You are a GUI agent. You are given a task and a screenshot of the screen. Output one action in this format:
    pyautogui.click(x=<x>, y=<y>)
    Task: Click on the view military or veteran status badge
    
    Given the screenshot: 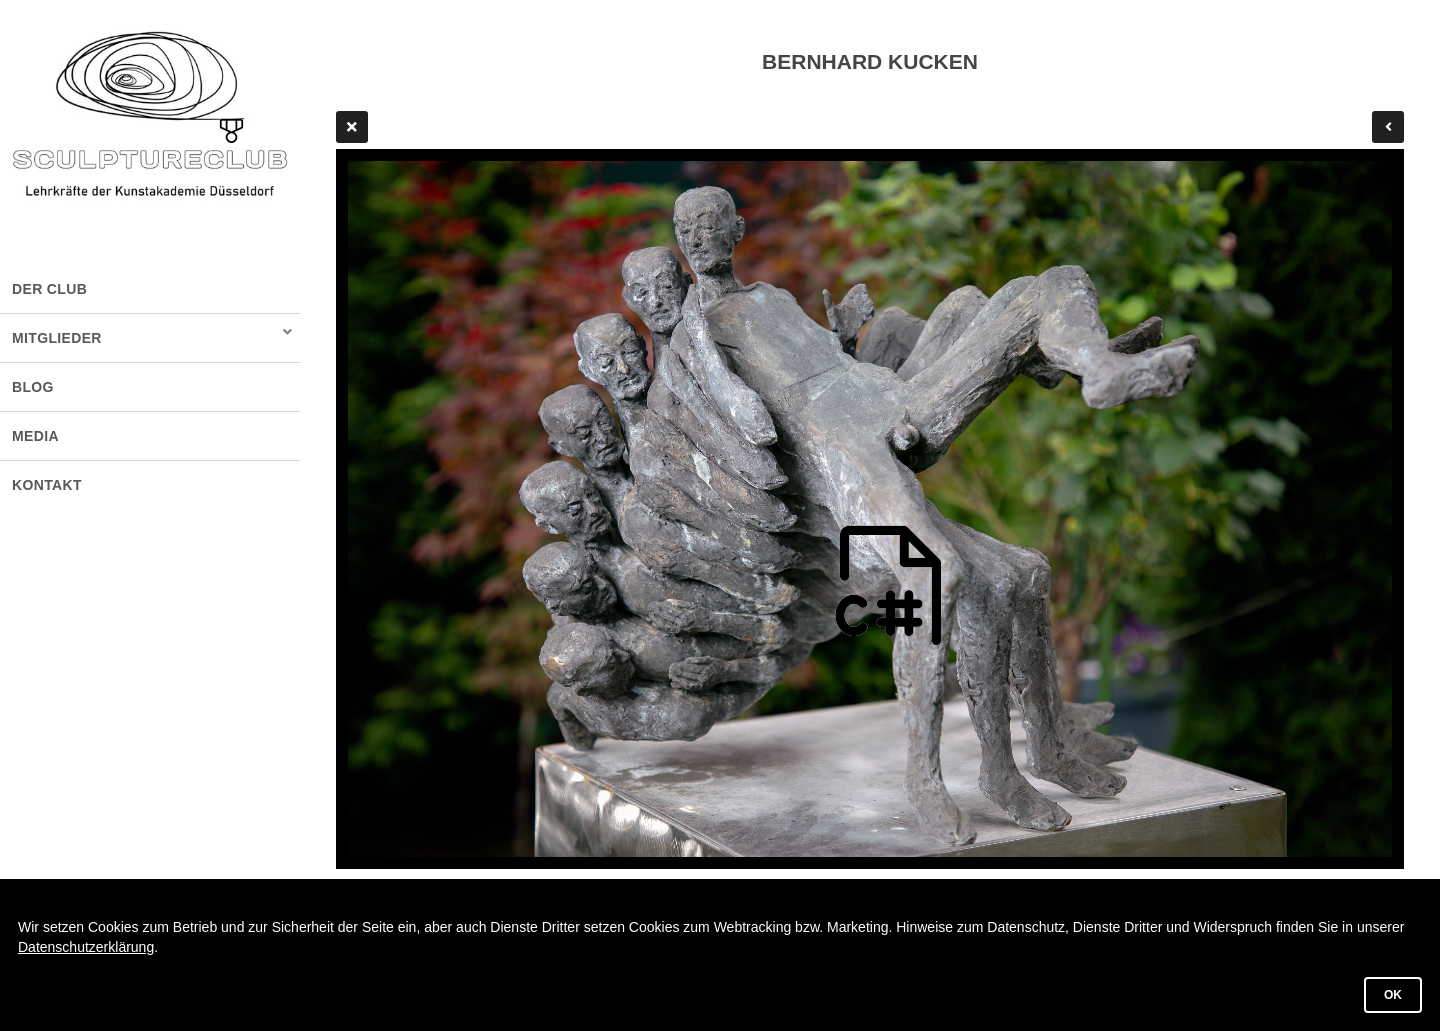 What is the action you would take?
    pyautogui.click(x=231, y=129)
    